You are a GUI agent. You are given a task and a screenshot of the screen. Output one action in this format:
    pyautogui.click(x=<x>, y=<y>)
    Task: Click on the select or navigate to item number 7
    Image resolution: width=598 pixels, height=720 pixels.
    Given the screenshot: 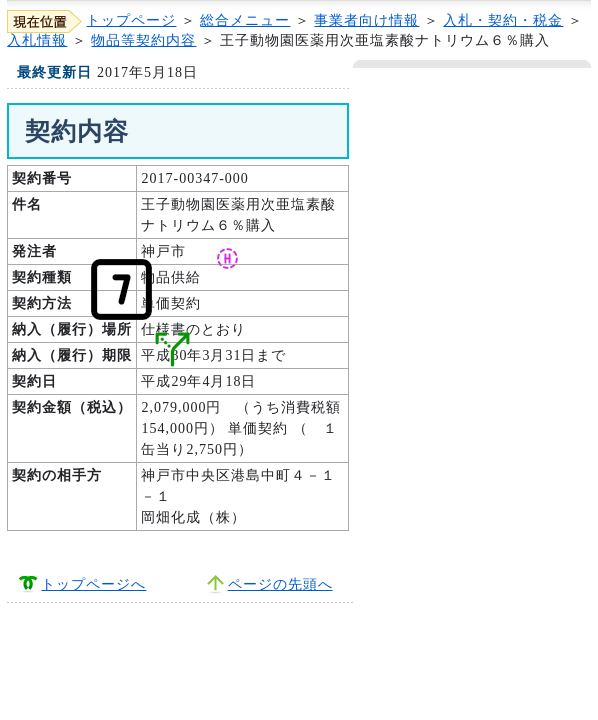 What is the action you would take?
    pyautogui.click(x=121, y=289)
    